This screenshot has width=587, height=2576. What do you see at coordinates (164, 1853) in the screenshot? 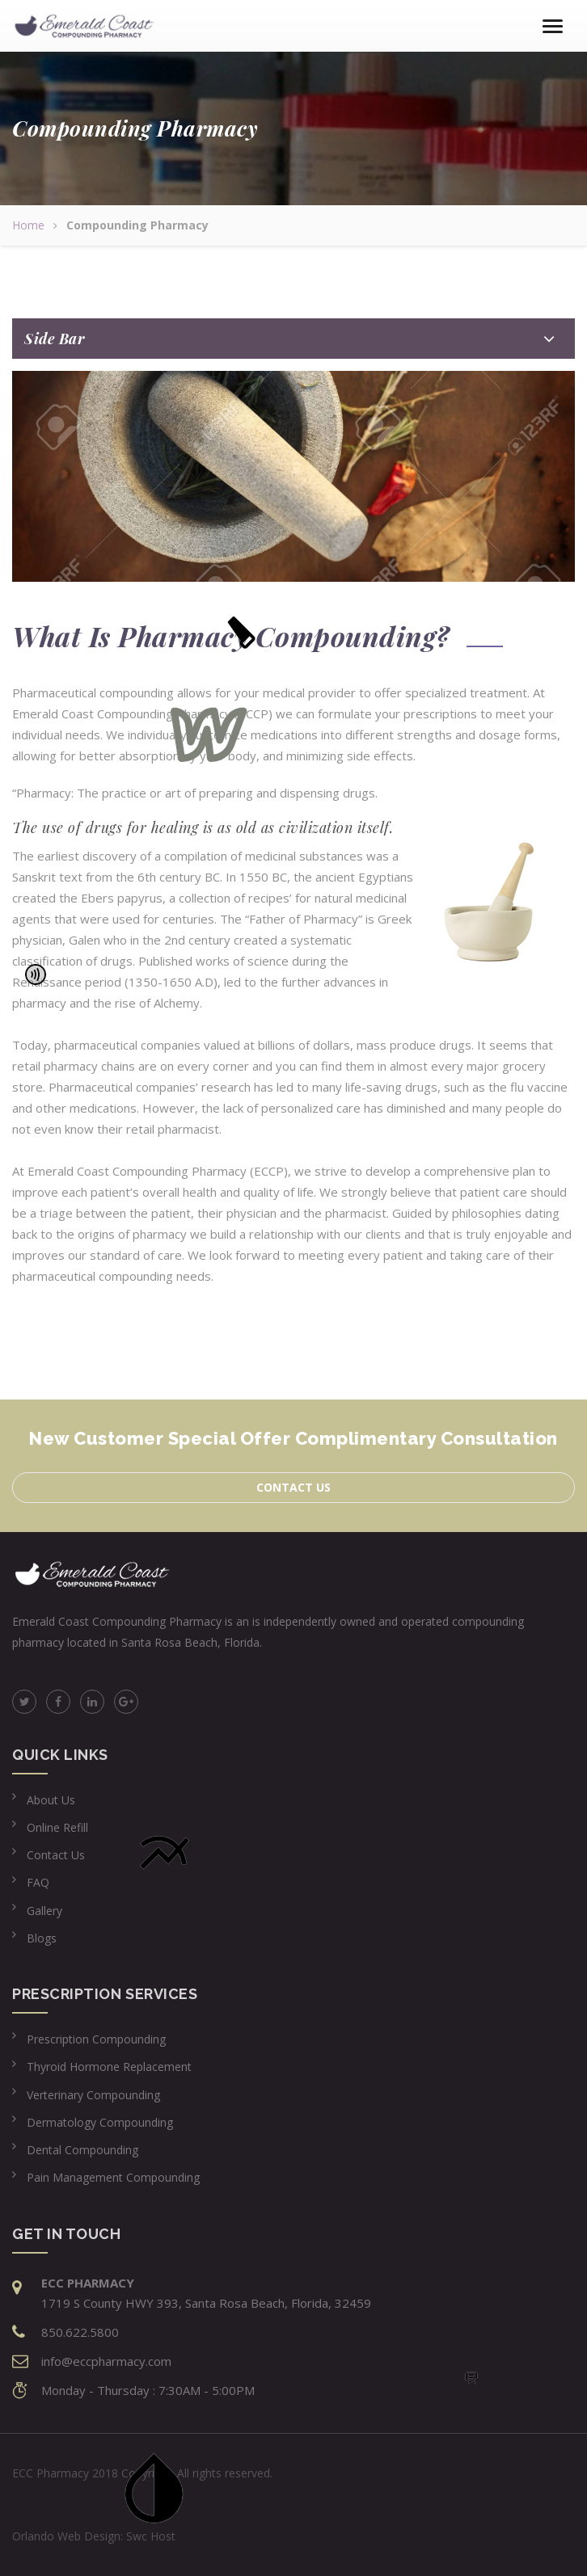
I see `view multi-series data trends` at bounding box center [164, 1853].